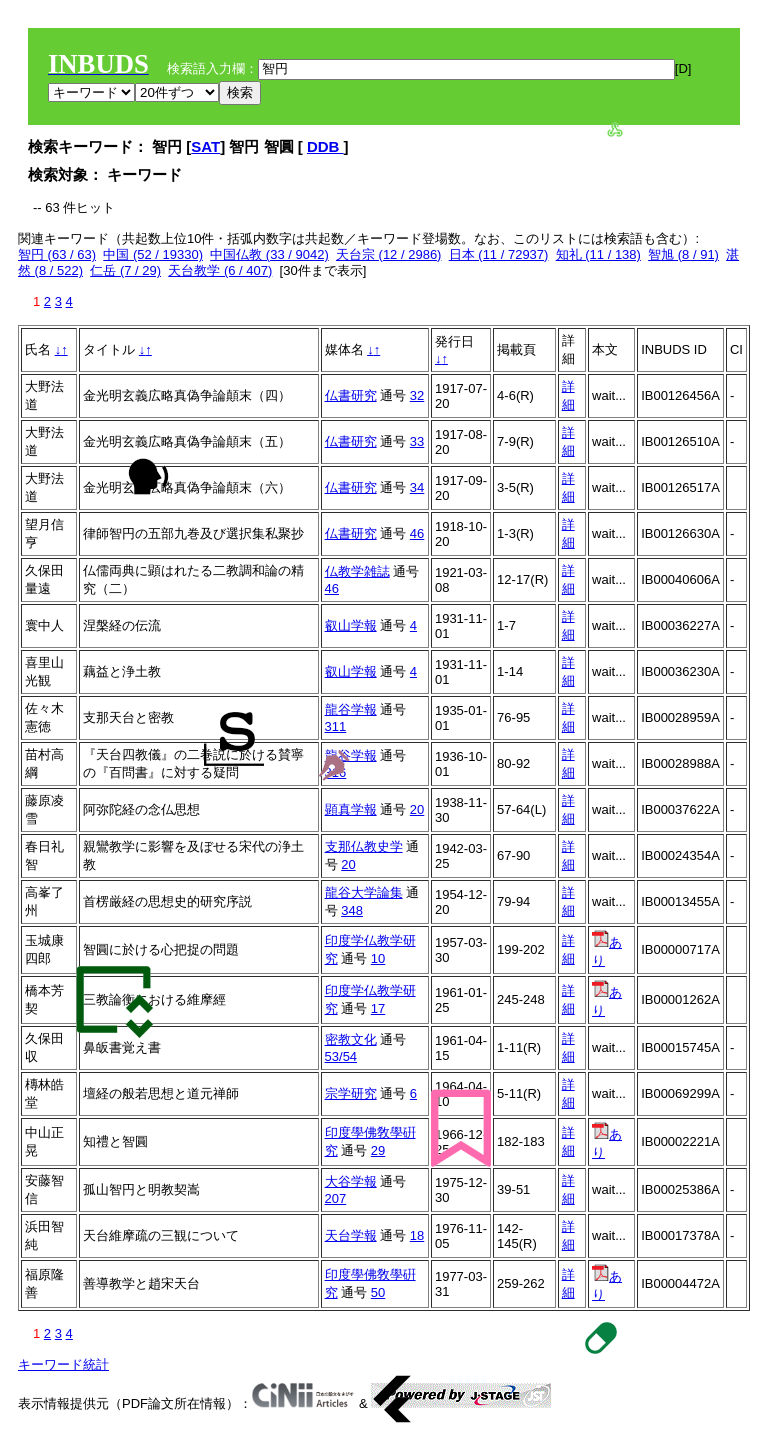  I want to click on Flutter framework logo, so click(393, 1399).